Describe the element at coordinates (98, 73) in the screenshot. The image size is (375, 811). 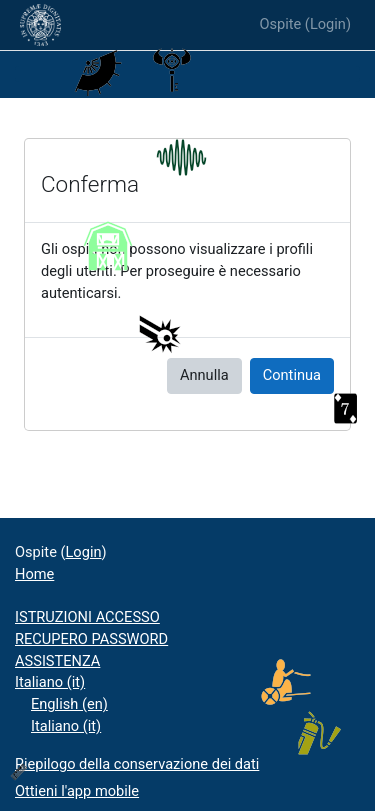
I see `toggle cooling or fan settings` at that location.